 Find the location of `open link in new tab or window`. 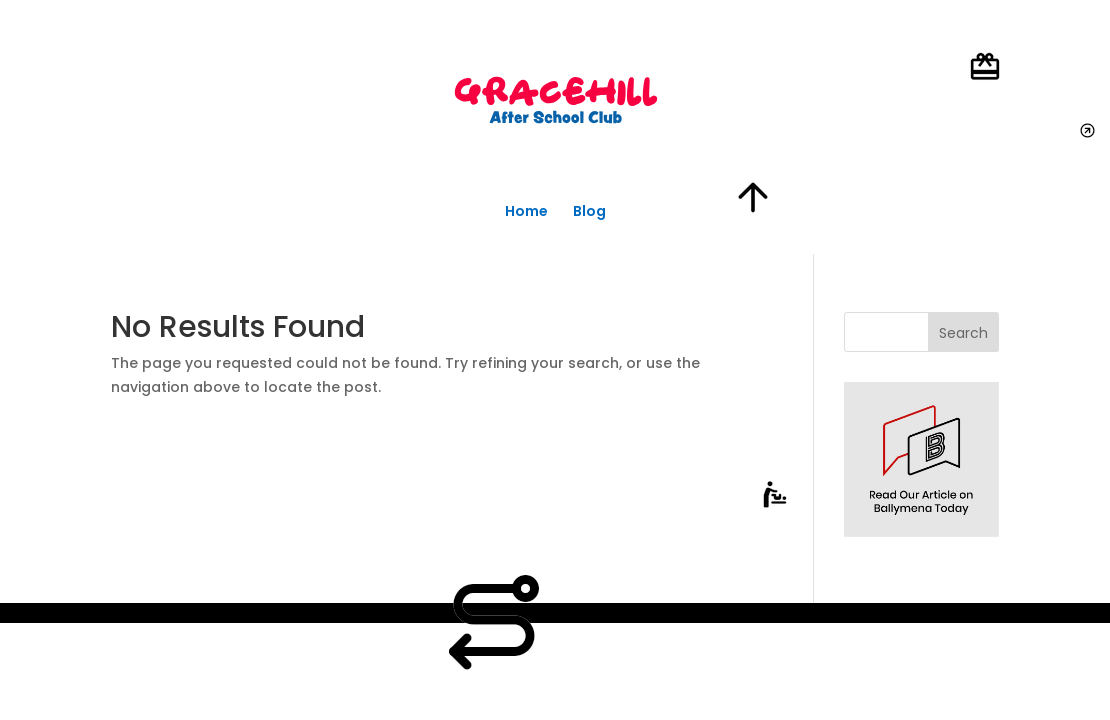

open link in new tab or window is located at coordinates (1087, 130).